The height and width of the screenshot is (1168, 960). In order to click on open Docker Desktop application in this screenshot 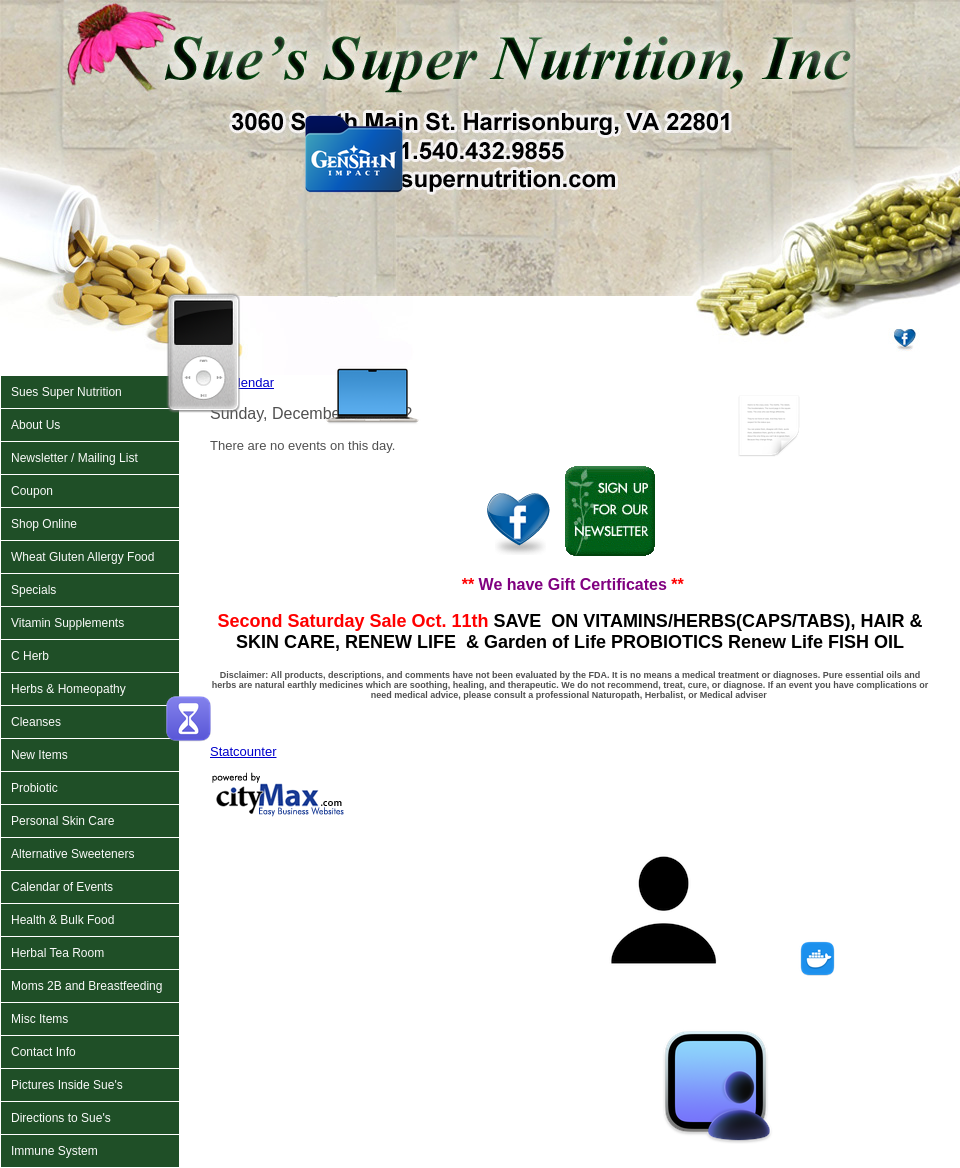, I will do `click(817, 958)`.